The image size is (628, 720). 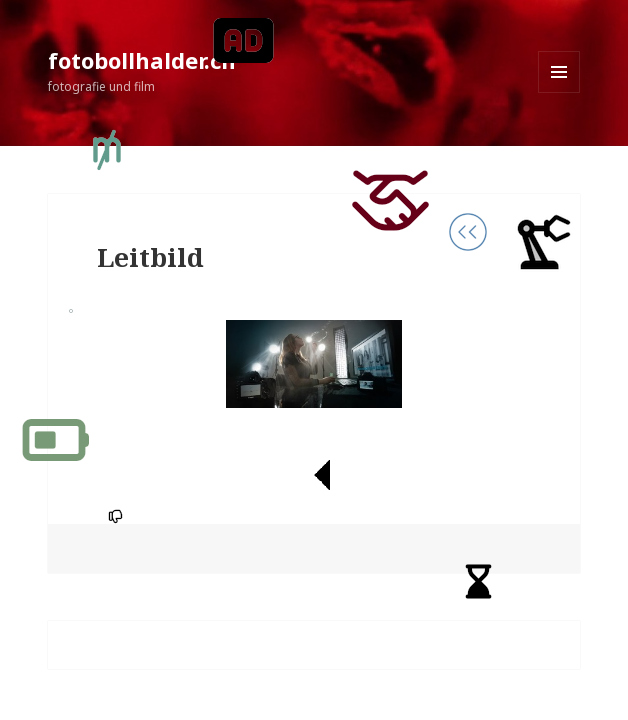 What do you see at coordinates (54, 440) in the screenshot?
I see `indicates battery at 50% charge` at bounding box center [54, 440].